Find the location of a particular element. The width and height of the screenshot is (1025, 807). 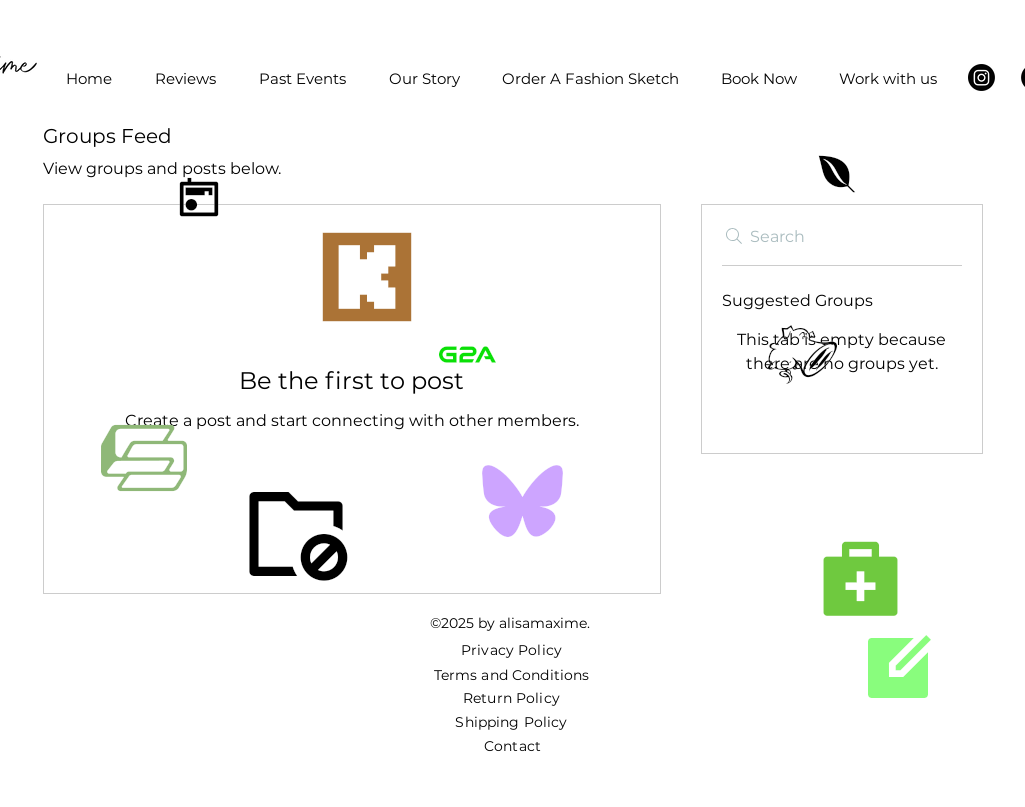

access health or medical resources is located at coordinates (860, 582).